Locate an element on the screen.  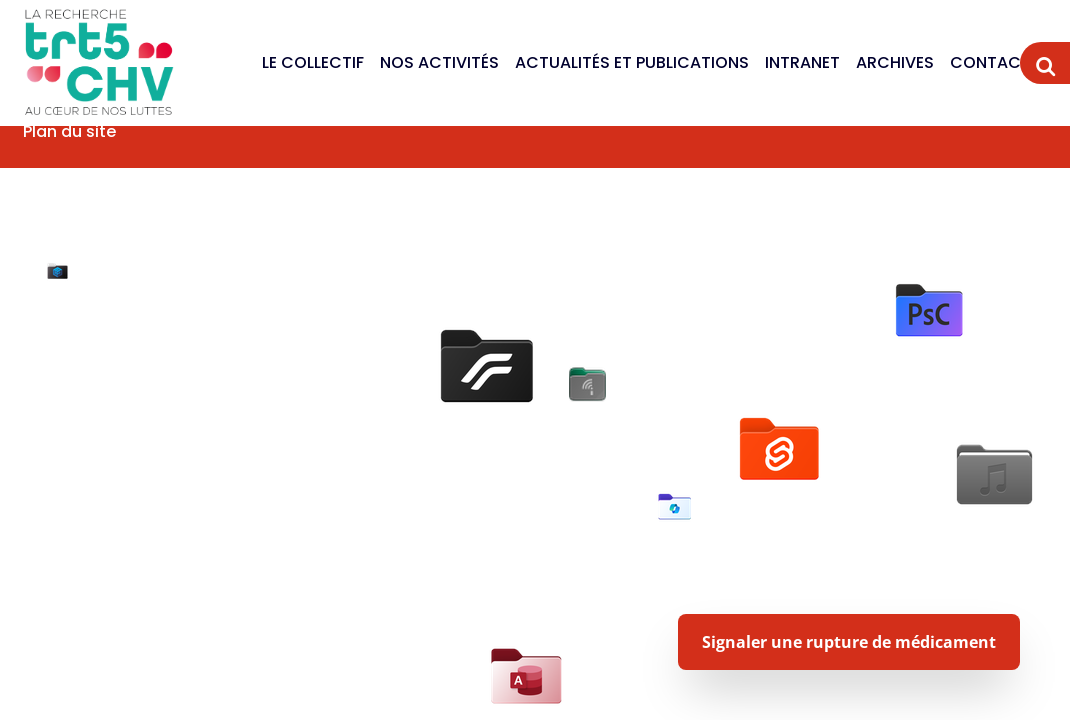
open resurrection remix ROM folder is located at coordinates (486, 368).